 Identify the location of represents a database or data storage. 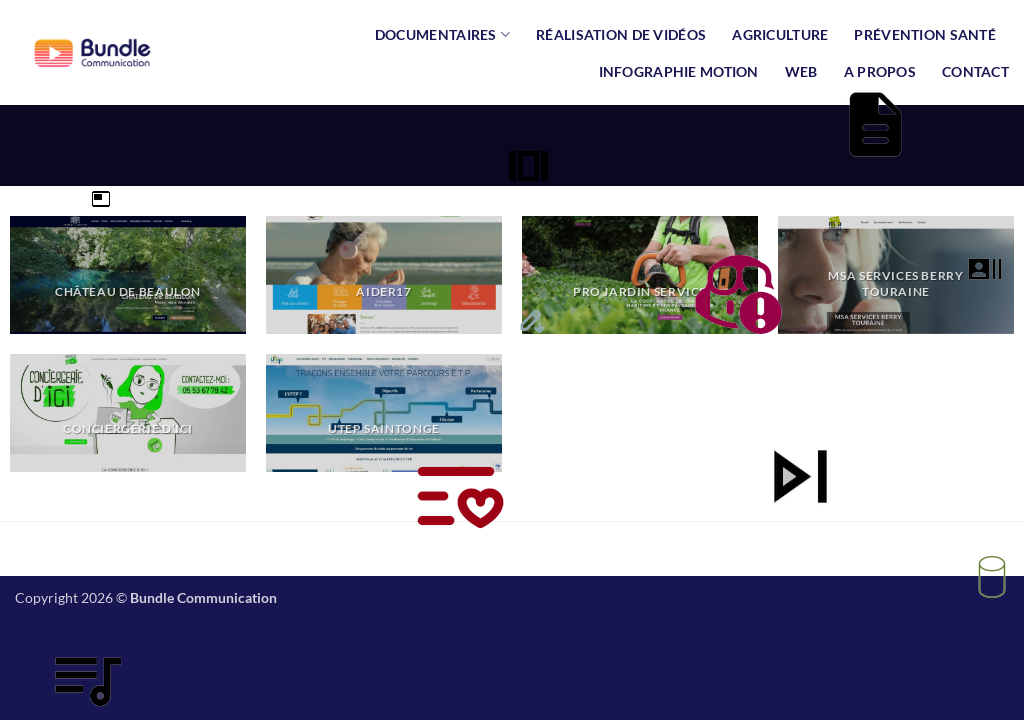
(992, 577).